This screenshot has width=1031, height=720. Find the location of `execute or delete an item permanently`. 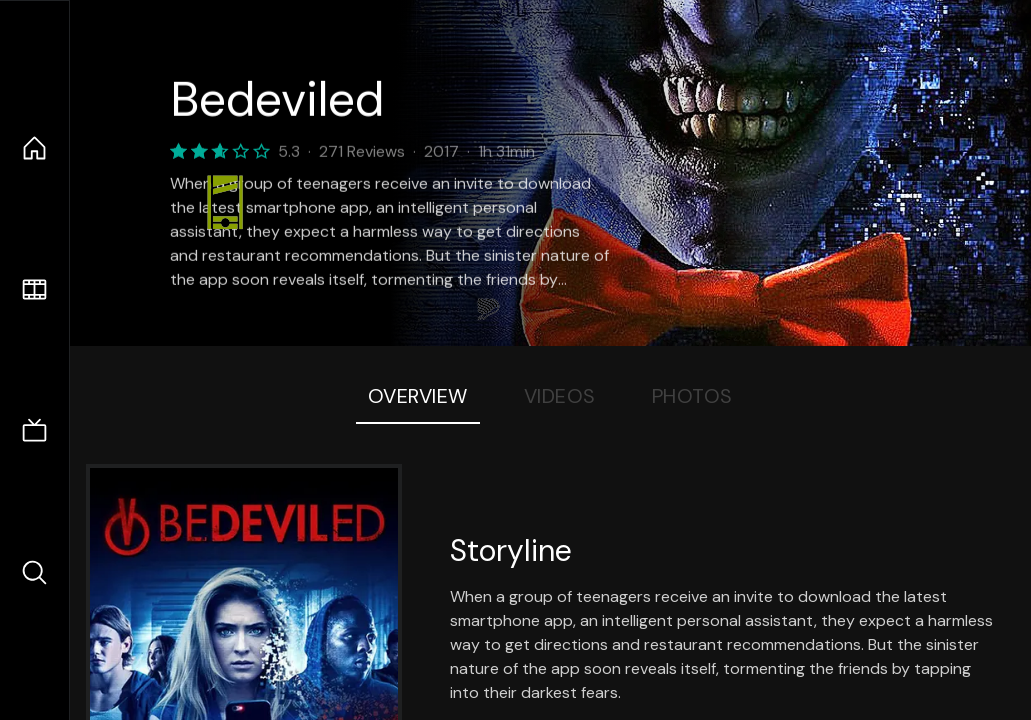

execute or delete an item permanently is located at coordinates (224, 202).